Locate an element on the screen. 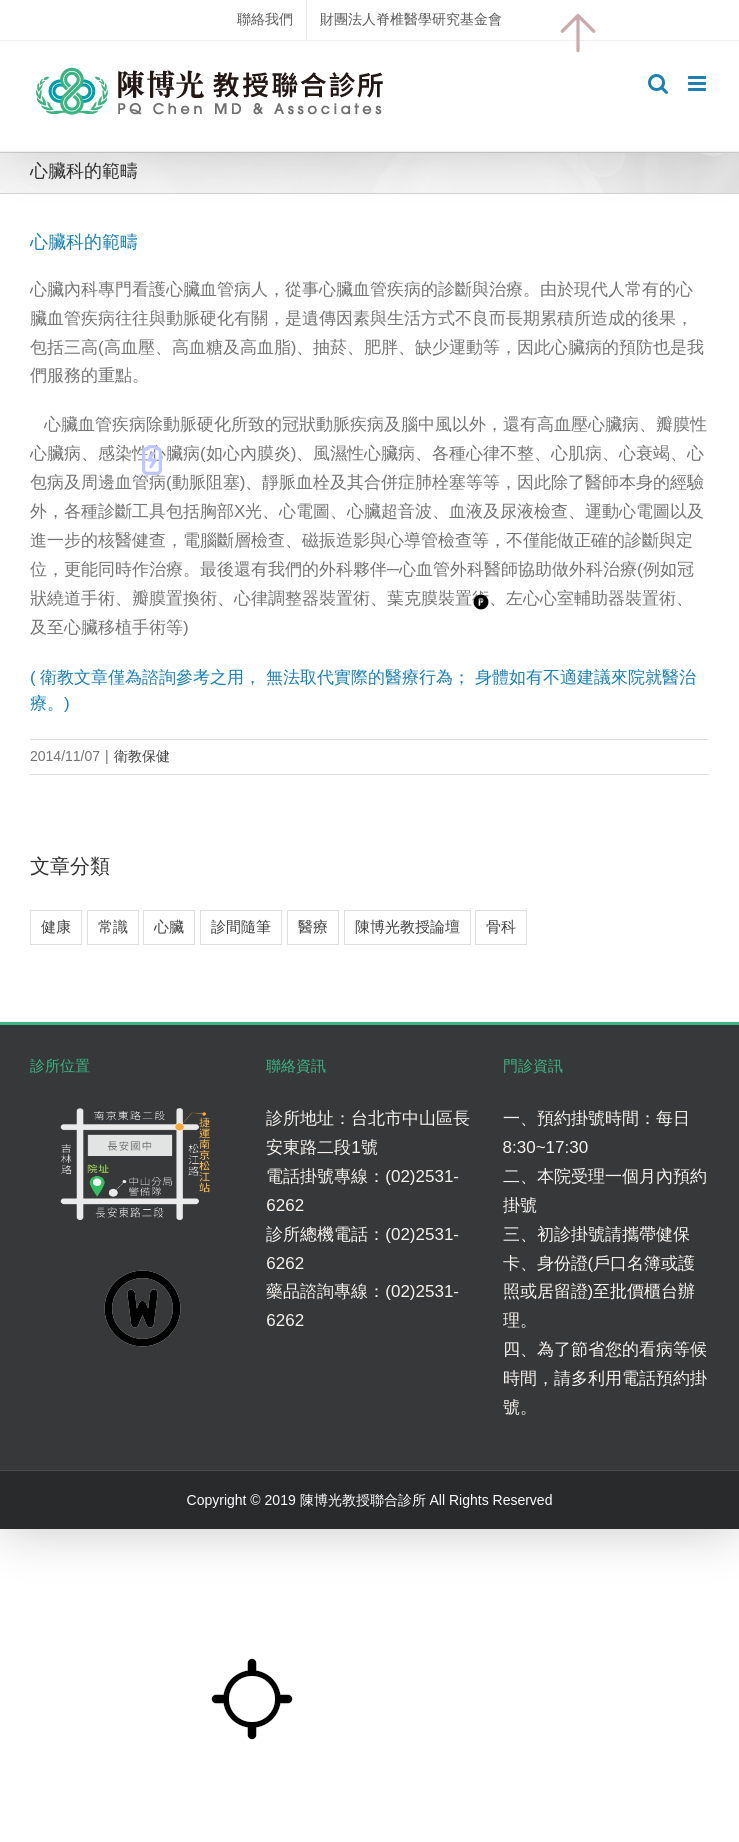 Image resolution: width=739 pixels, height=1842 pixels. access Wikipedia or wiki-related content is located at coordinates (142, 1308).